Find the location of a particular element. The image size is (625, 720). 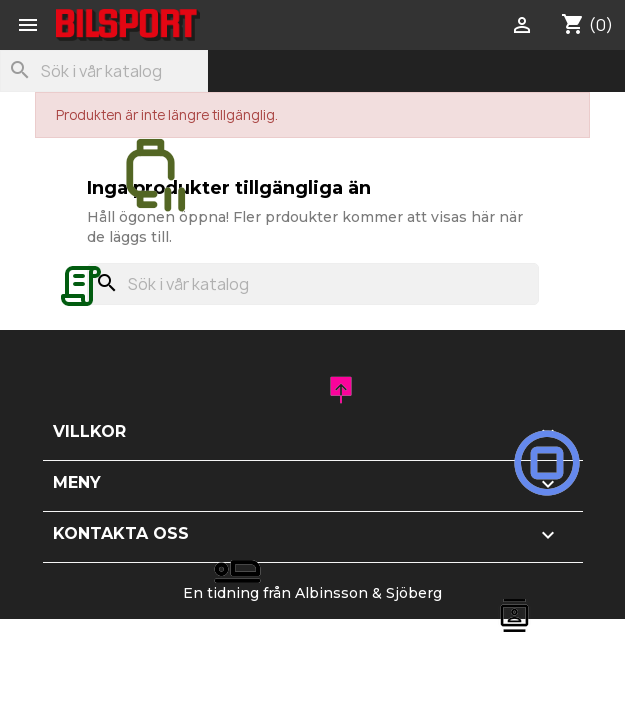

view hotel or accommodation options is located at coordinates (237, 571).